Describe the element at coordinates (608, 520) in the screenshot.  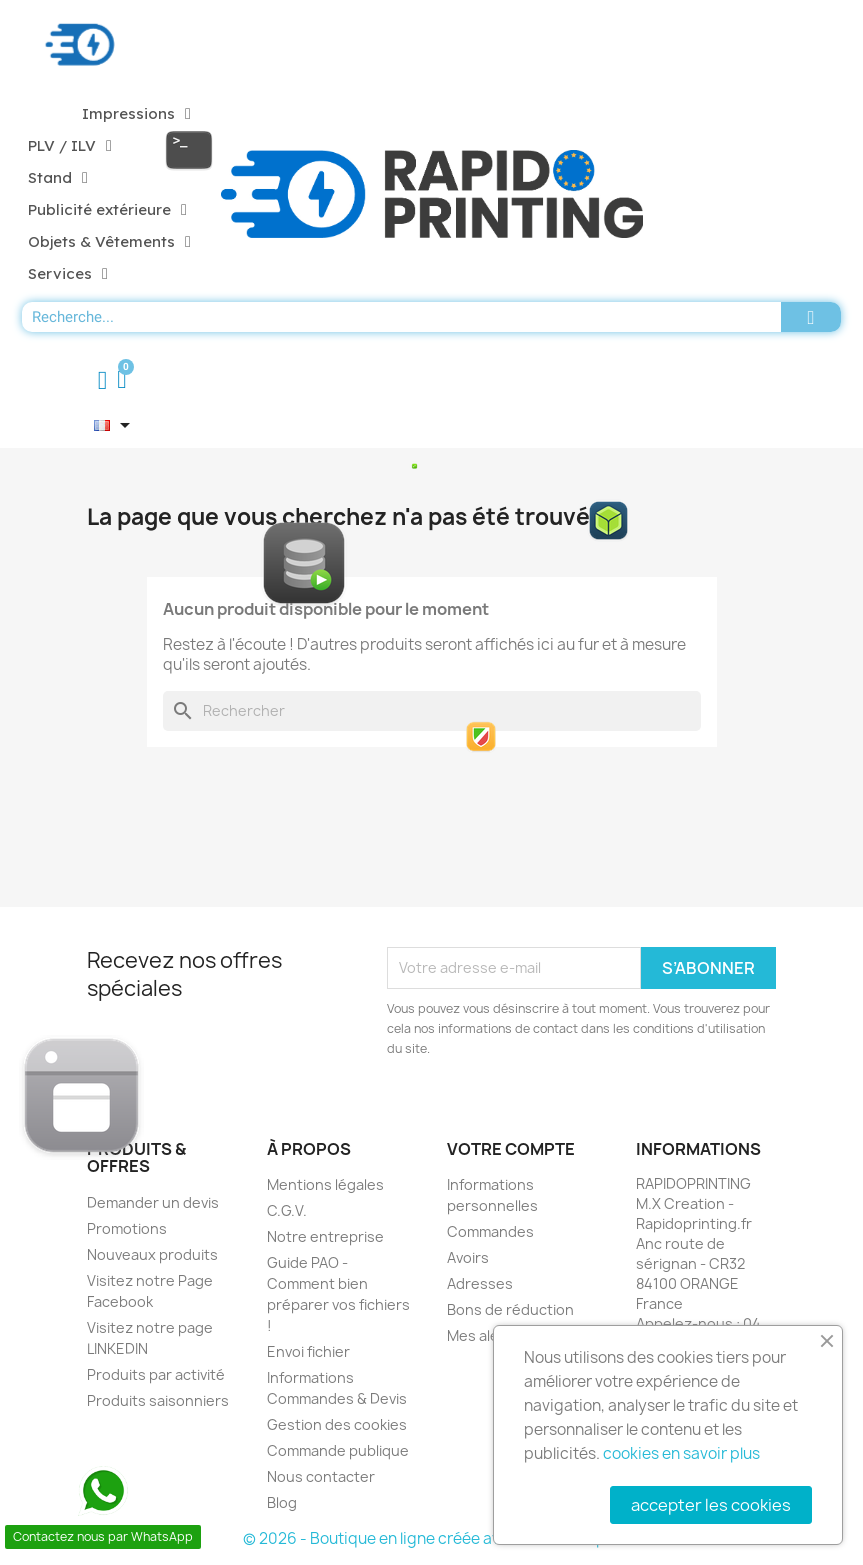
I see `open balenaEtcher to flash OS images to drives` at that location.